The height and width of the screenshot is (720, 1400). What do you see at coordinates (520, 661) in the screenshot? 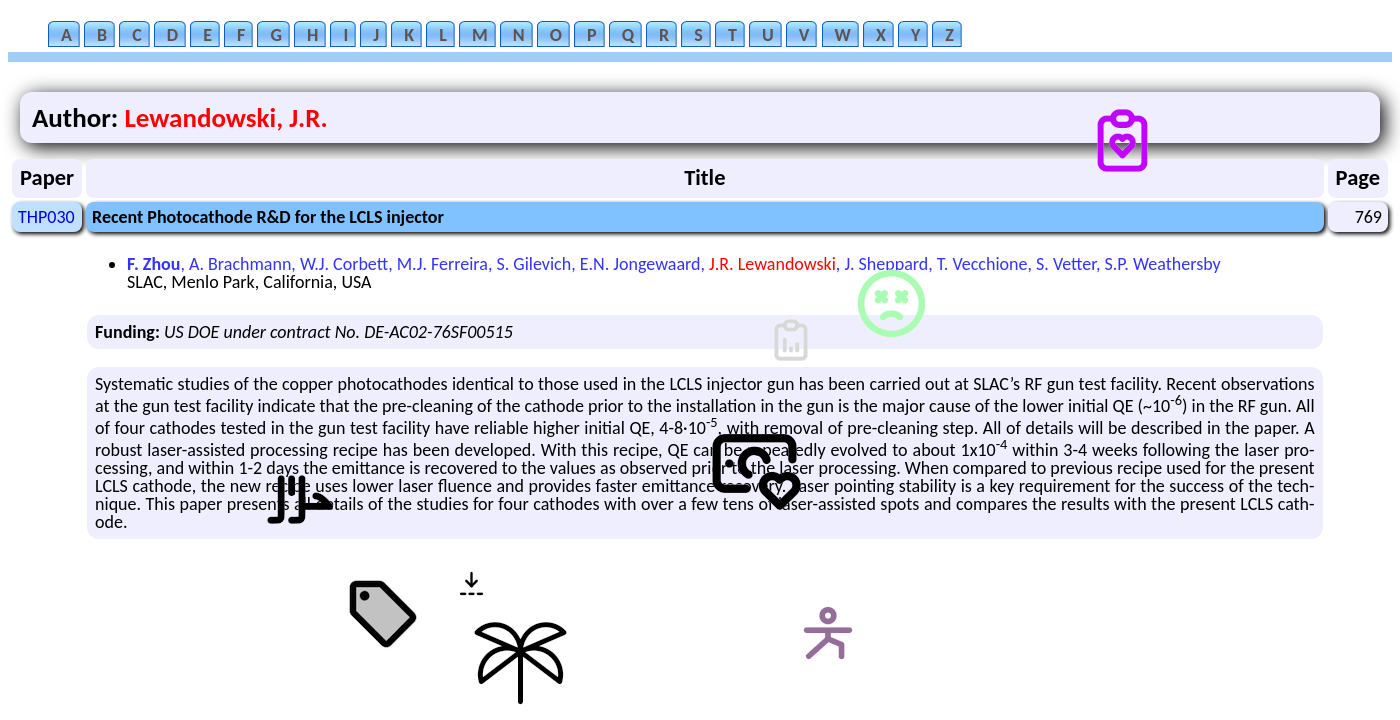
I see `access vacation or travel mode` at bounding box center [520, 661].